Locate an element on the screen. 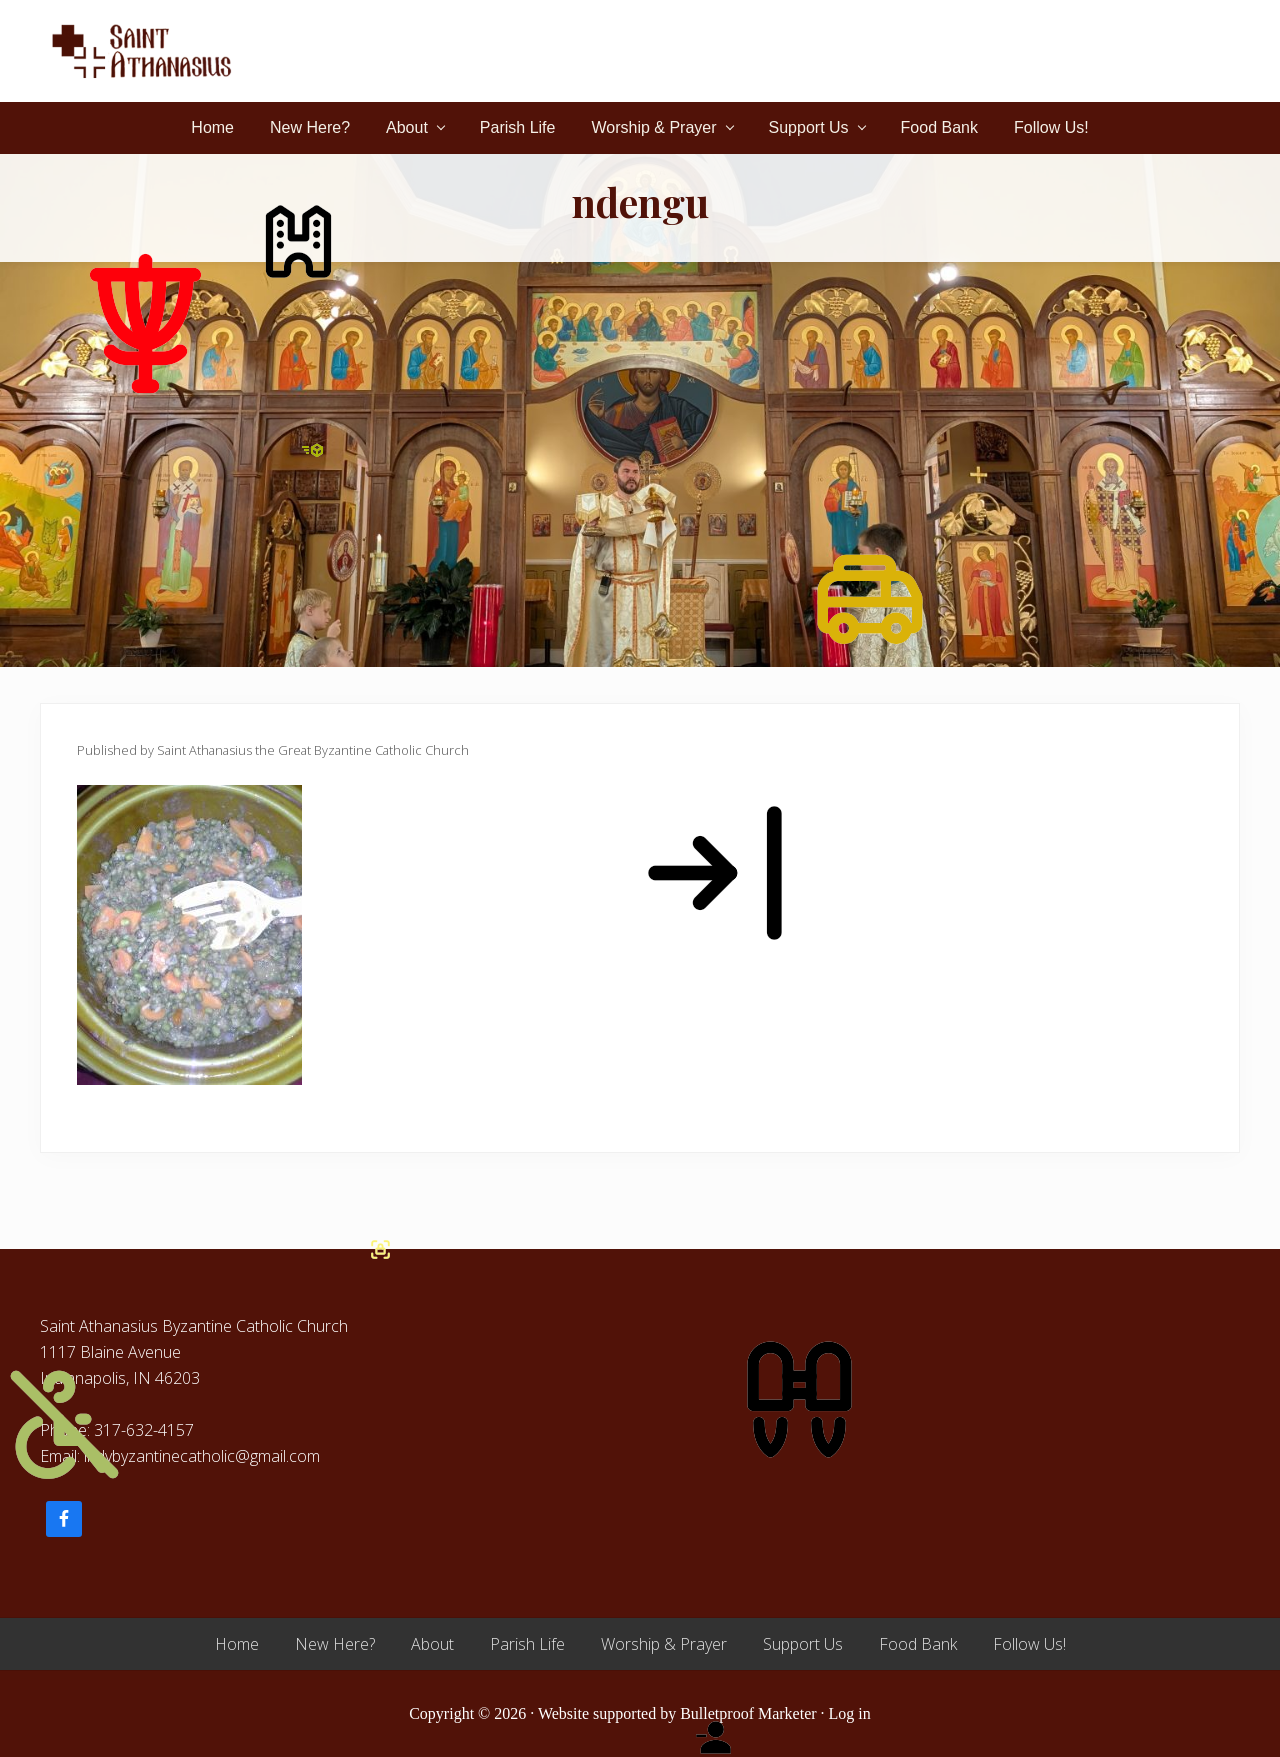  accessibility features are turned off is located at coordinates (64, 1424).